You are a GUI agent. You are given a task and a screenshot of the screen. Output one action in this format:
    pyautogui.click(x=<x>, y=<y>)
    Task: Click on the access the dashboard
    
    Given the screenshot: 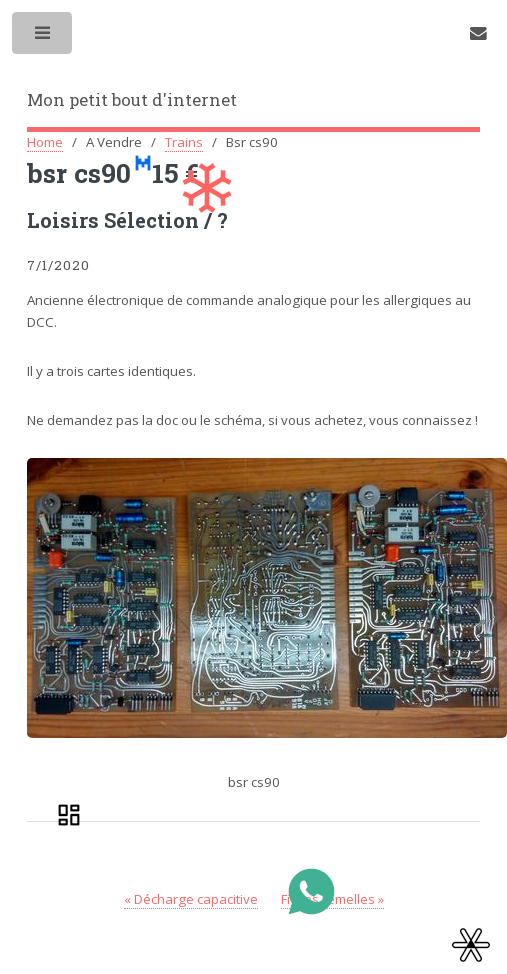 What is the action you would take?
    pyautogui.click(x=69, y=815)
    